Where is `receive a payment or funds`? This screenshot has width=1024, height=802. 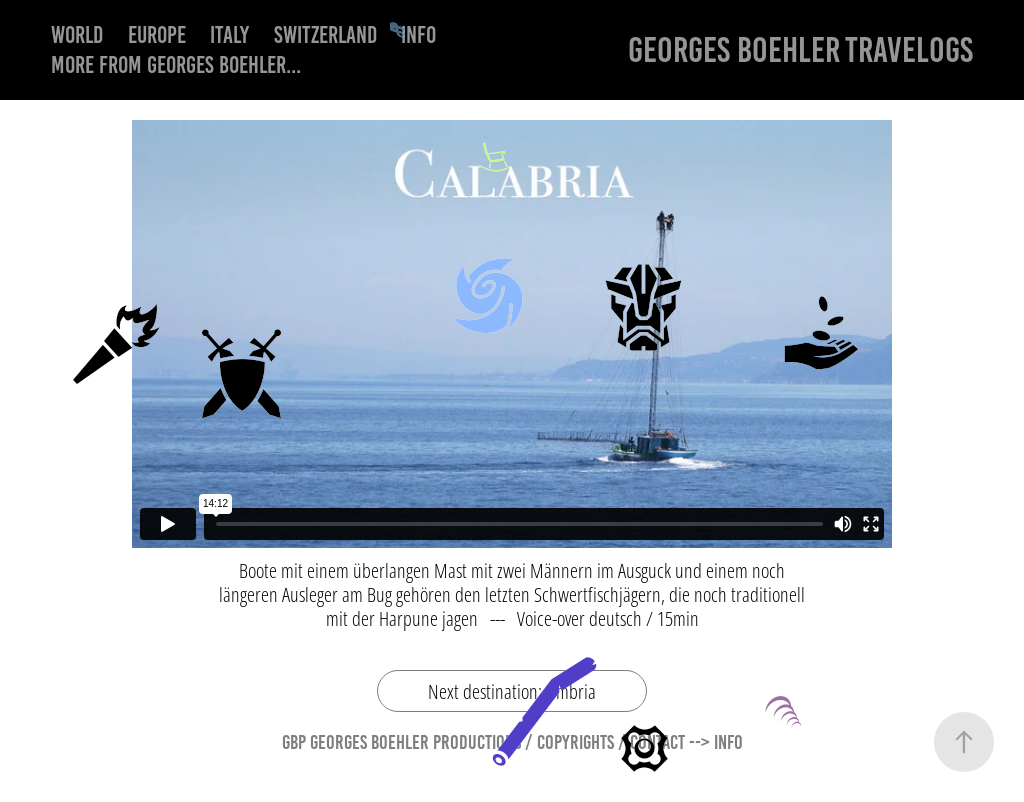
receive a payment or funds is located at coordinates (821, 332).